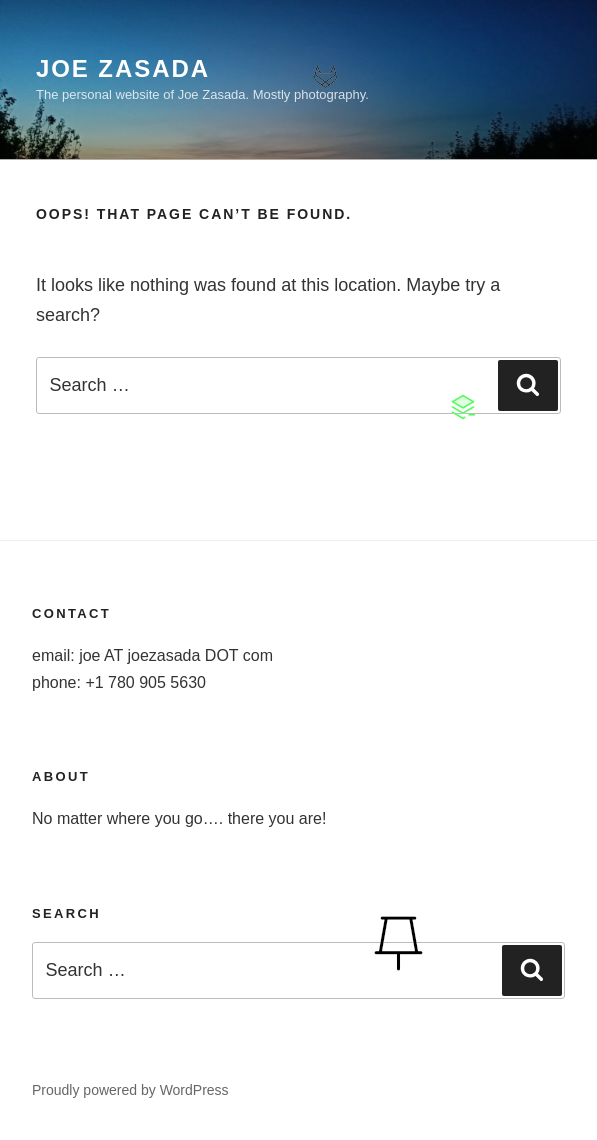  I want to click on pin an item to keep it visible, so click(398, 940).